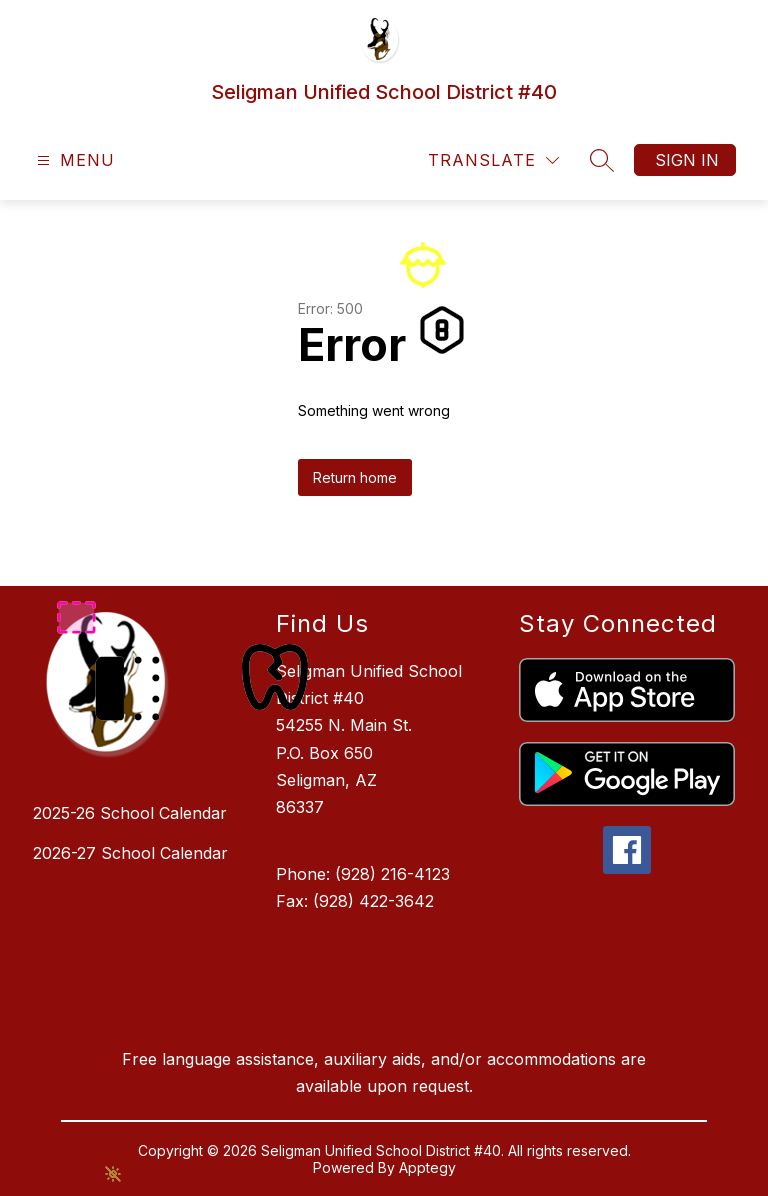 The image size is (768, 1196). Describe the element at coordinates (442, 330) in the screenshot. I see `indicates step 8 in a multi-step process` at that location.